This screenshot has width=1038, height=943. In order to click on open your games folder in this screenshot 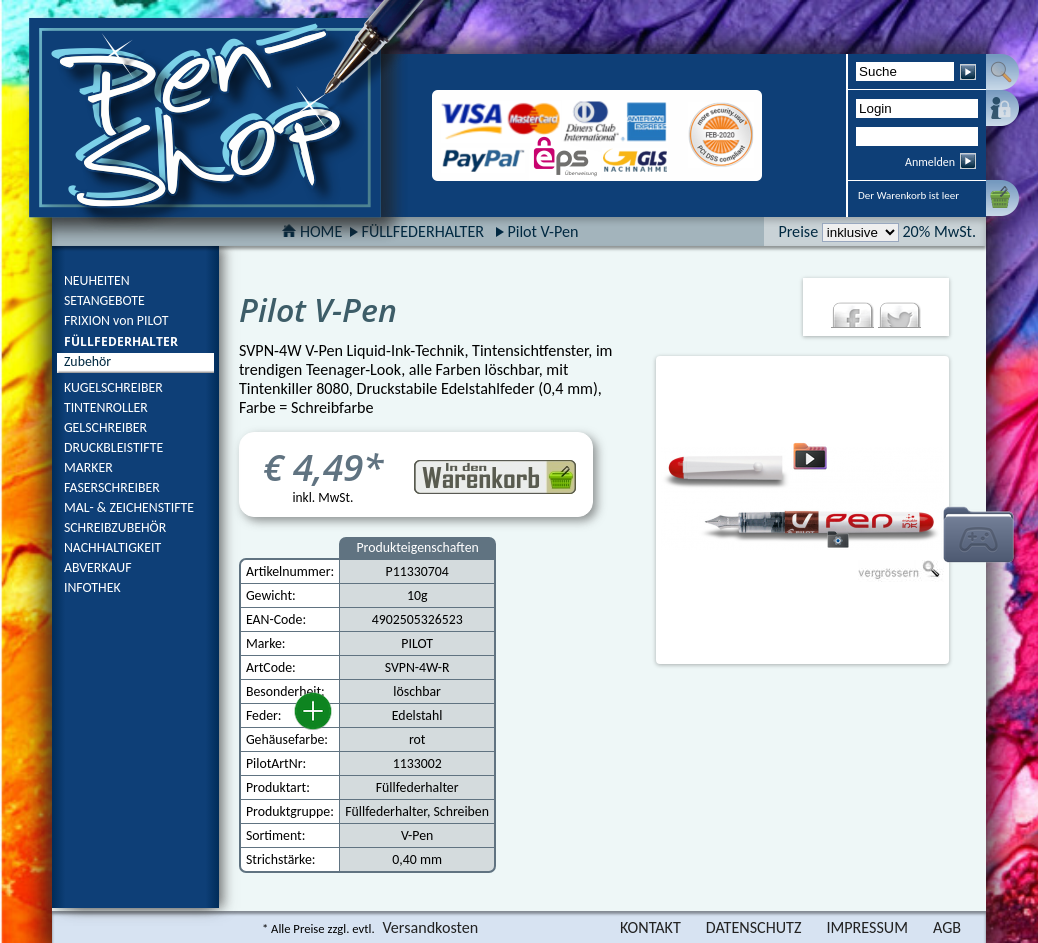, I will do `click(978, 534)`.